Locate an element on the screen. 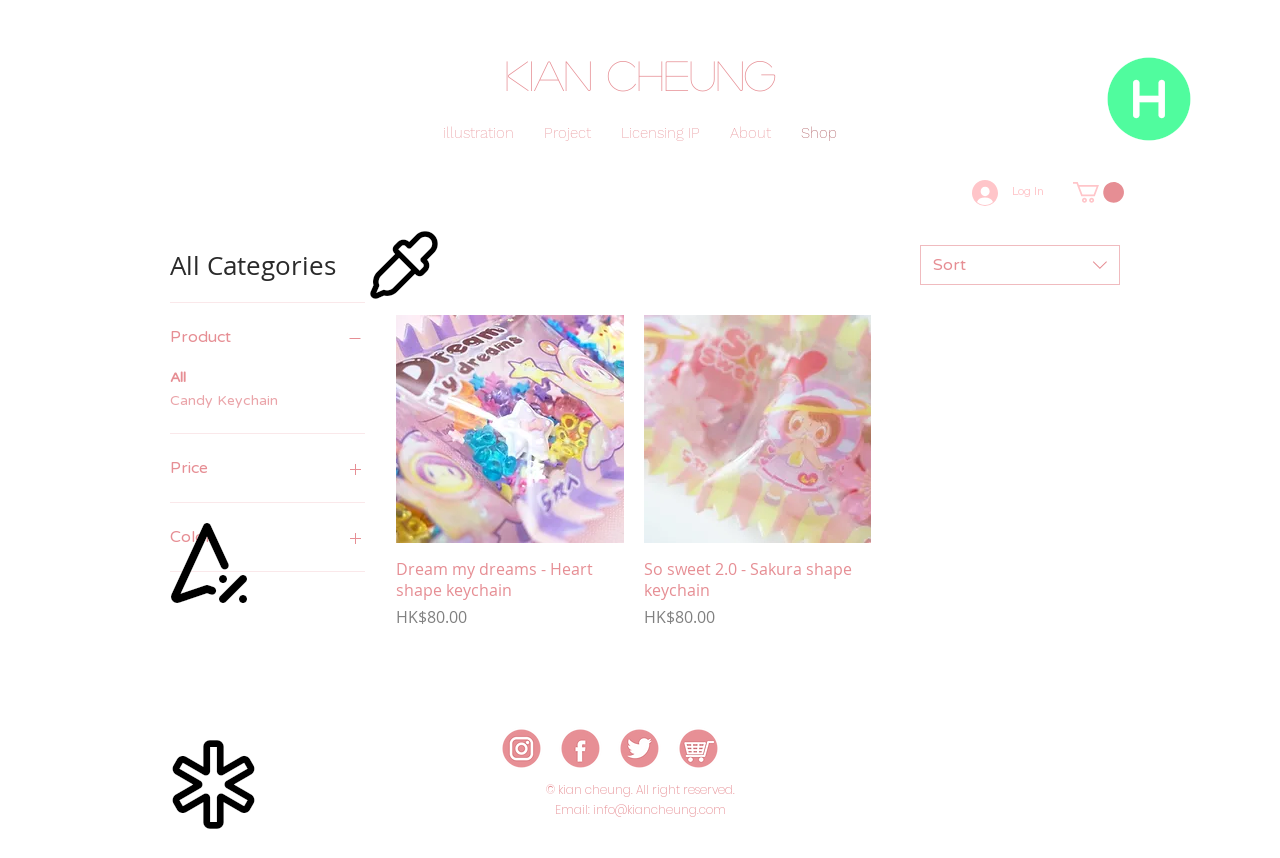  view discounted or sale locations nearby is located at coordinates (207, 563).